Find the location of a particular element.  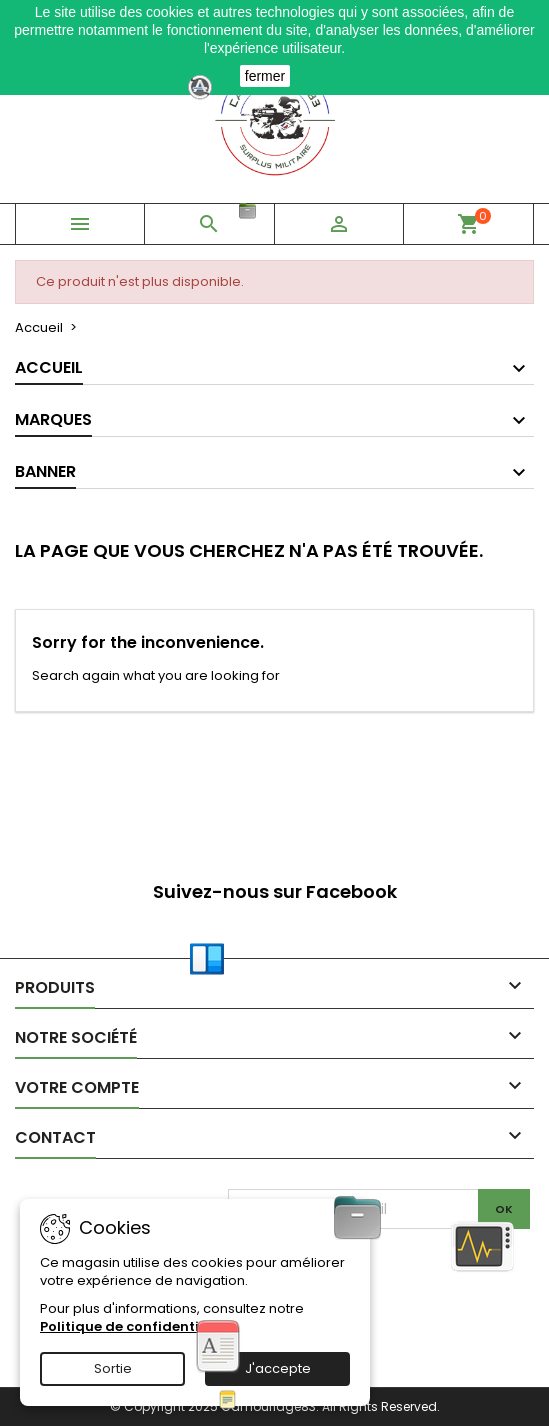

open the software update manager is located at coordinates (200, 87).